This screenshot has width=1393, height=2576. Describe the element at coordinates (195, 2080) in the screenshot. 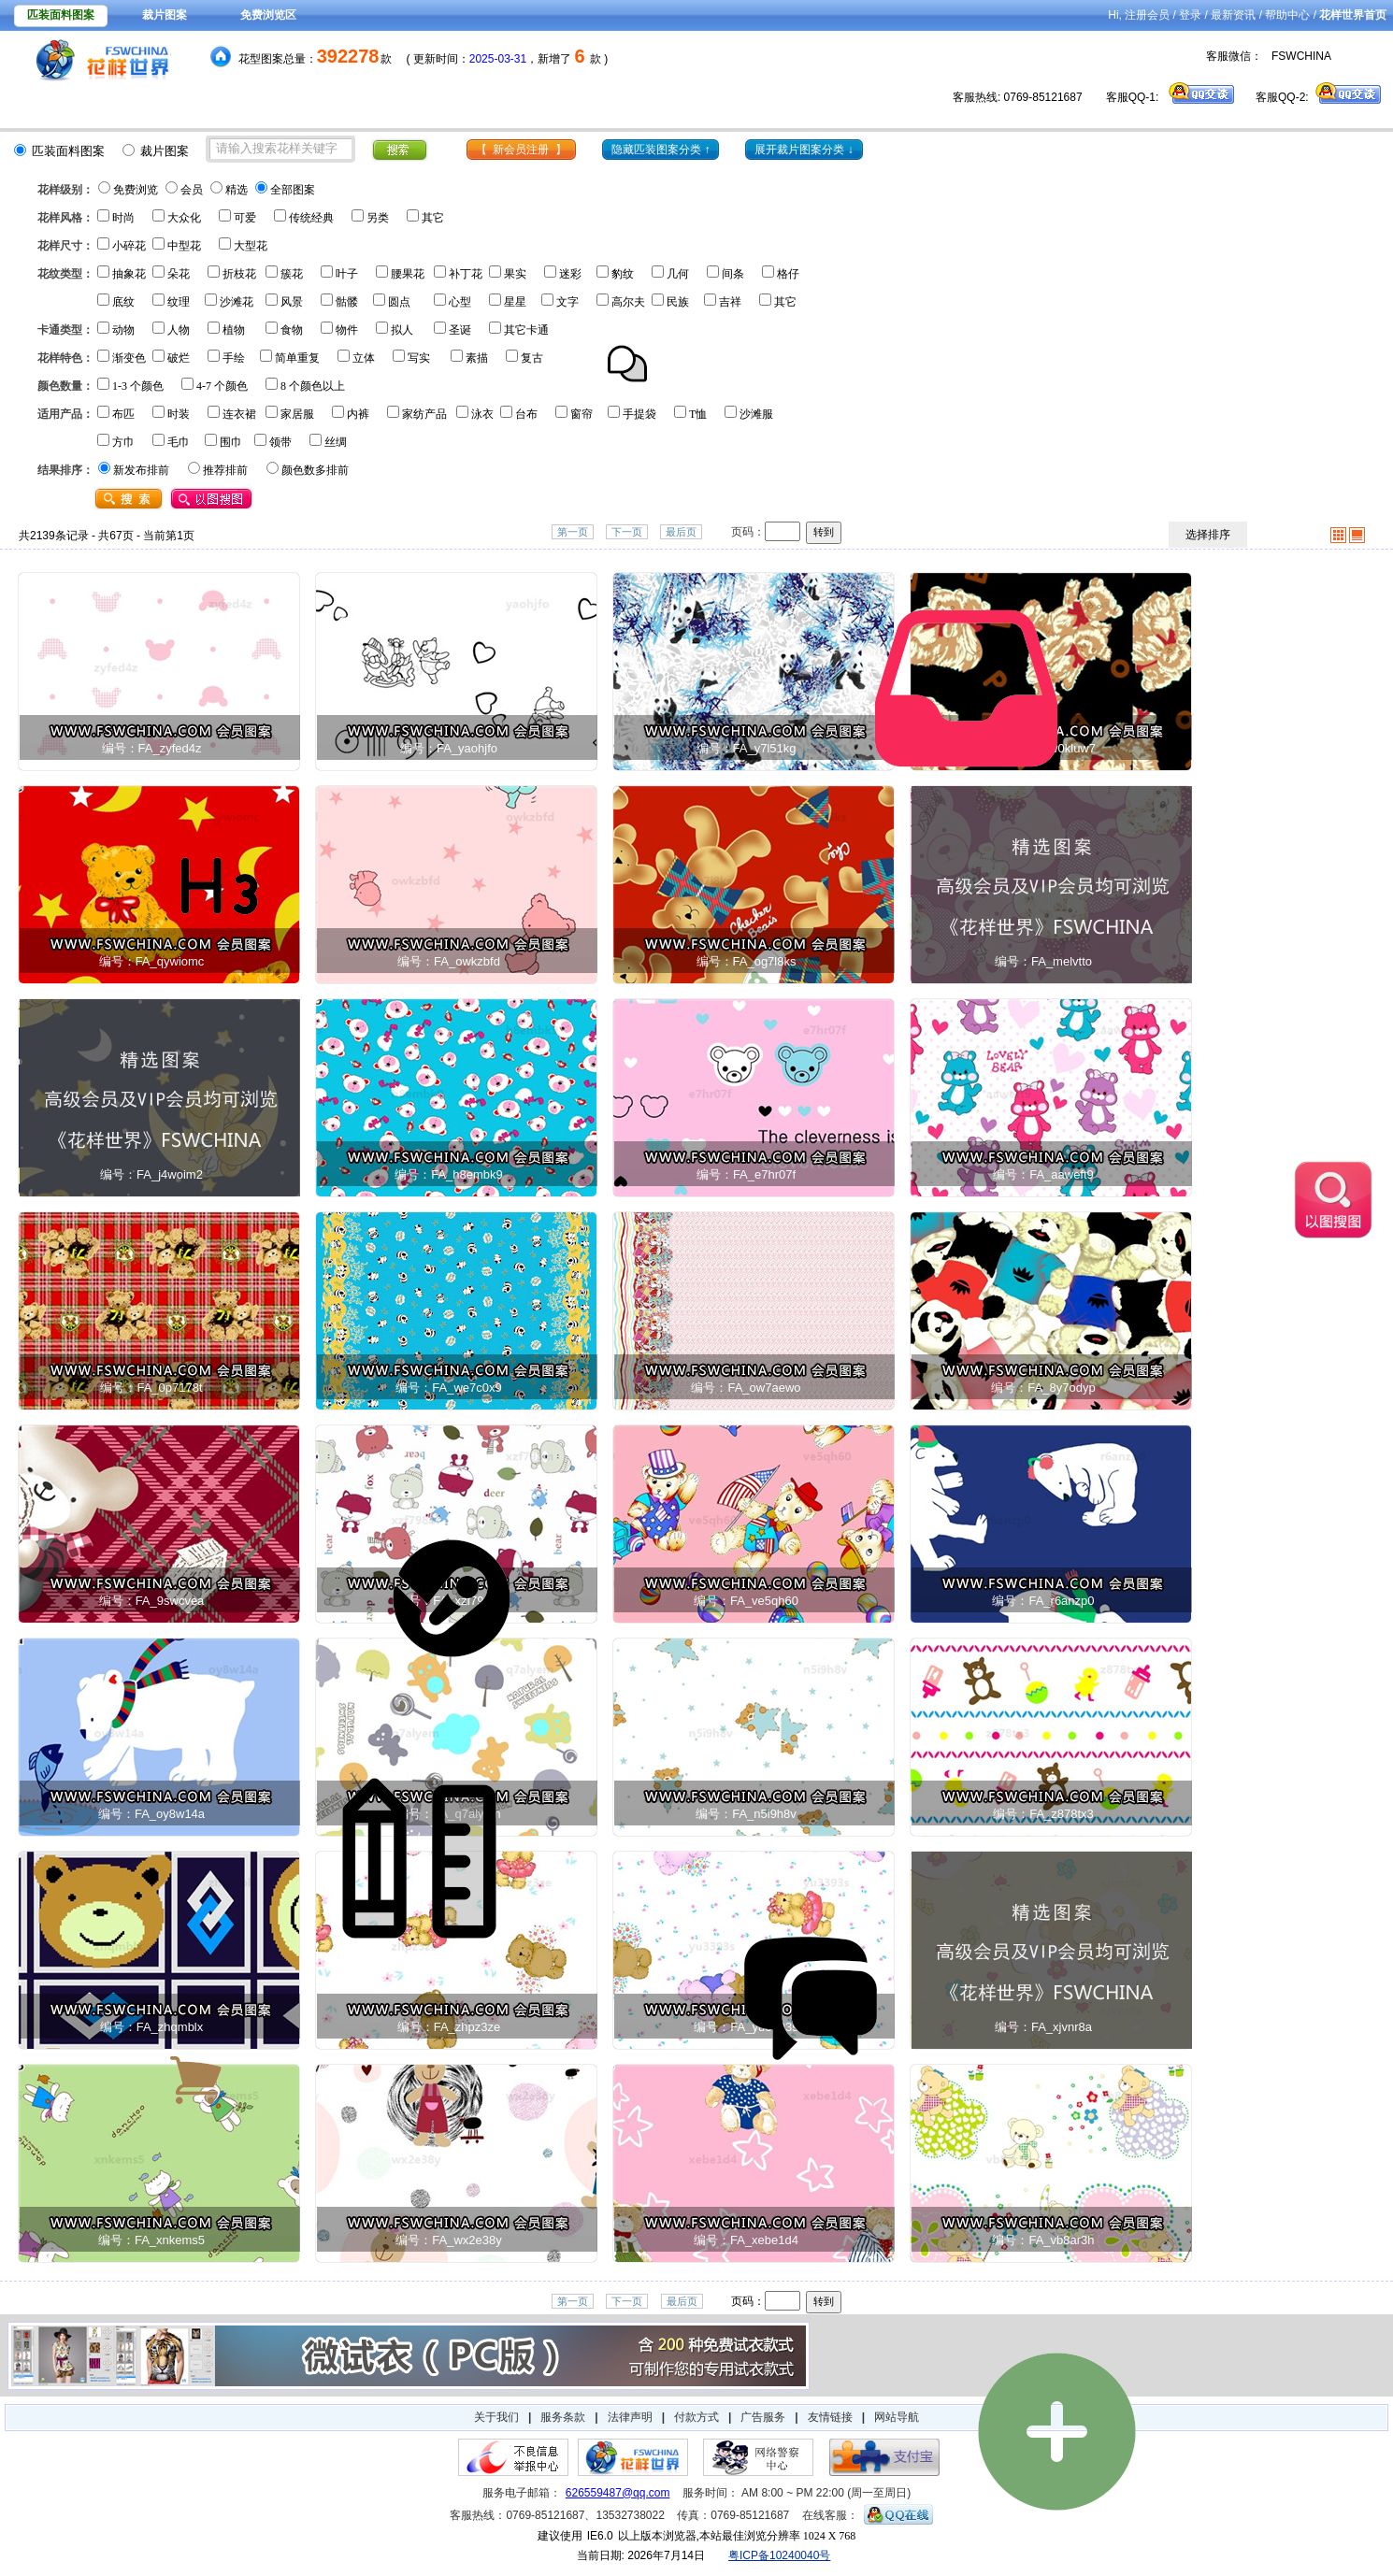

I see `view your shopping cart` at that location.